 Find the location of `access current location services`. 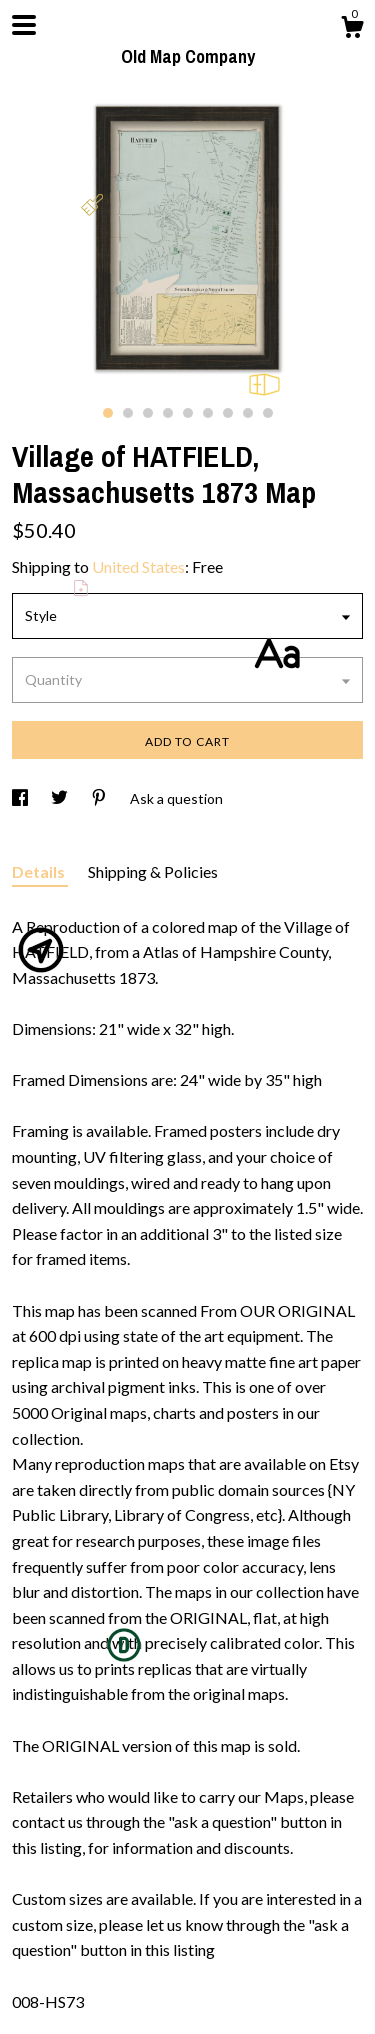

access current location services is located at coordinates (41, 950).